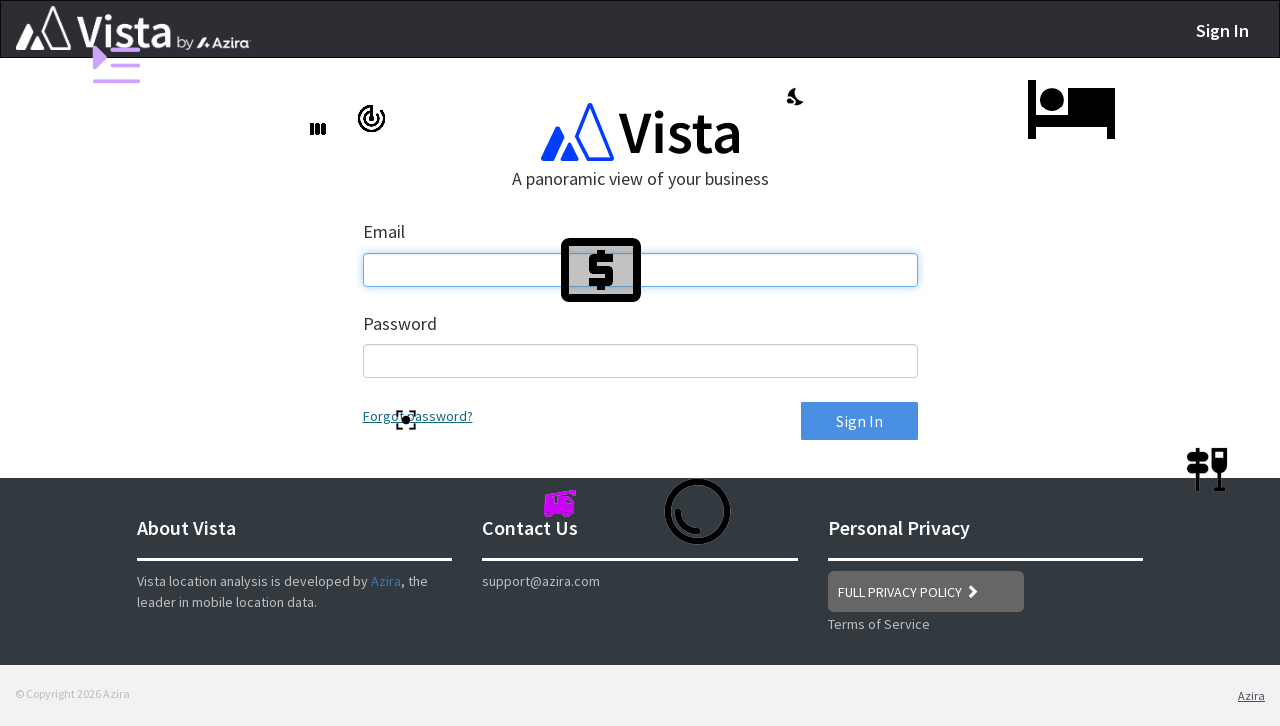 Image resolution: width=1280 pixels, height=726 pixels. What do you see at coordinates (318, 129) in the screenshot?
I see `switch to week view in calendar` at bounding box center [318, 129].